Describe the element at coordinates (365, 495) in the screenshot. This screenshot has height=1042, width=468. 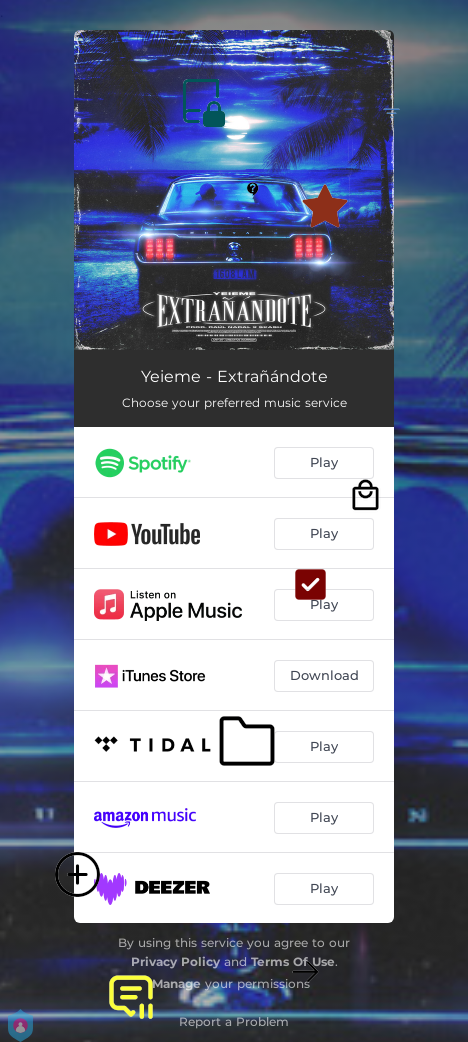
I see `access shopping or retail features` at that location.